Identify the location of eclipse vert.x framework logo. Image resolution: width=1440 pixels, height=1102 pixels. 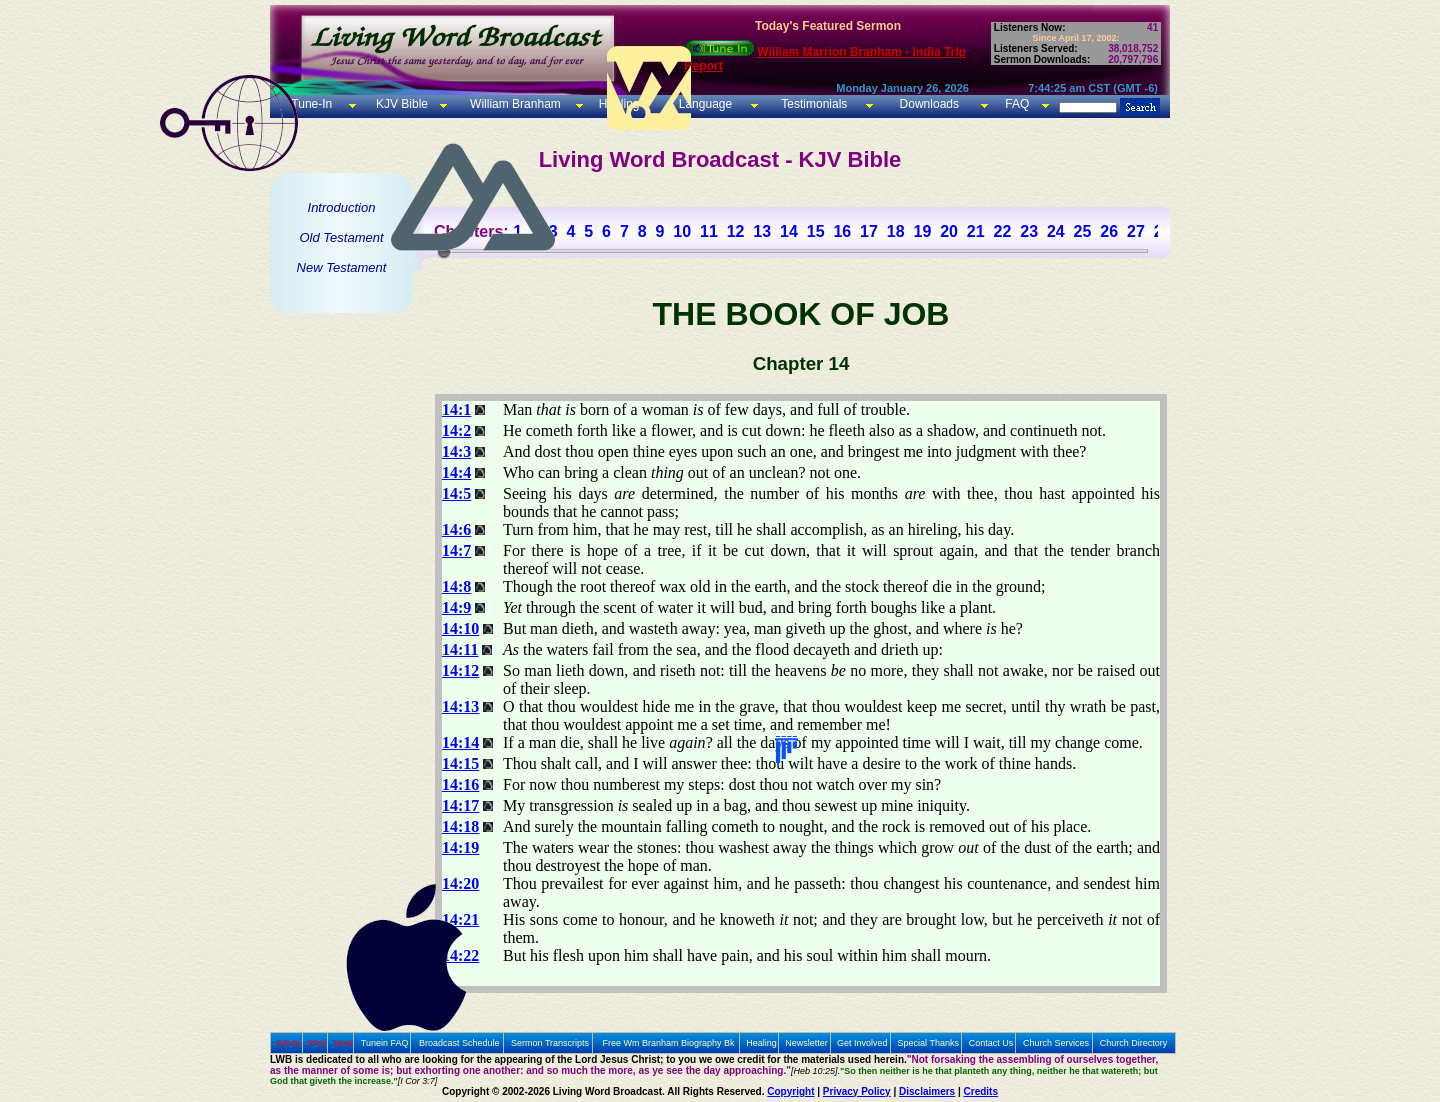
(649, 88).